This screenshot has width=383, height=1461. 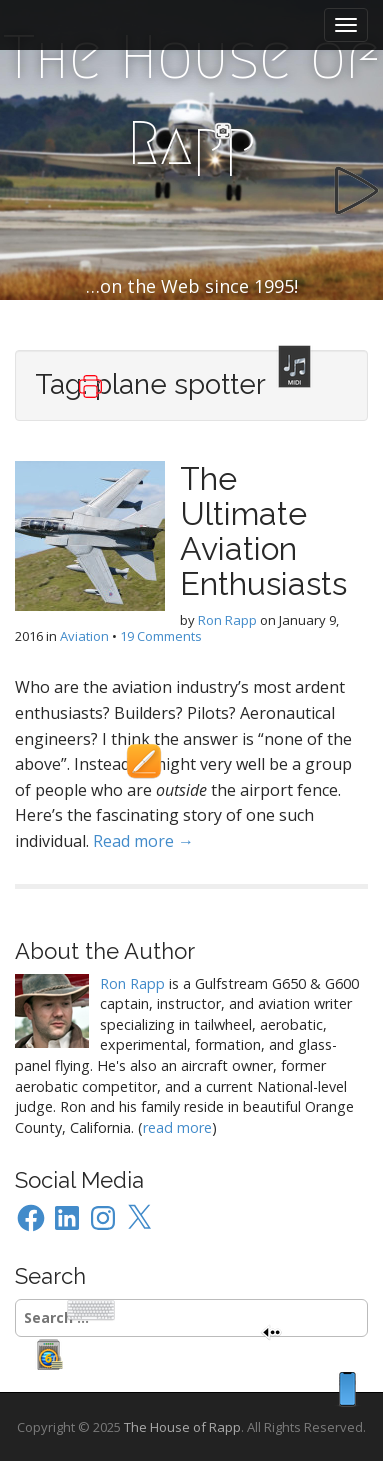 I want to click on capture a screenshot of your screen, so click(x=223, y=131).